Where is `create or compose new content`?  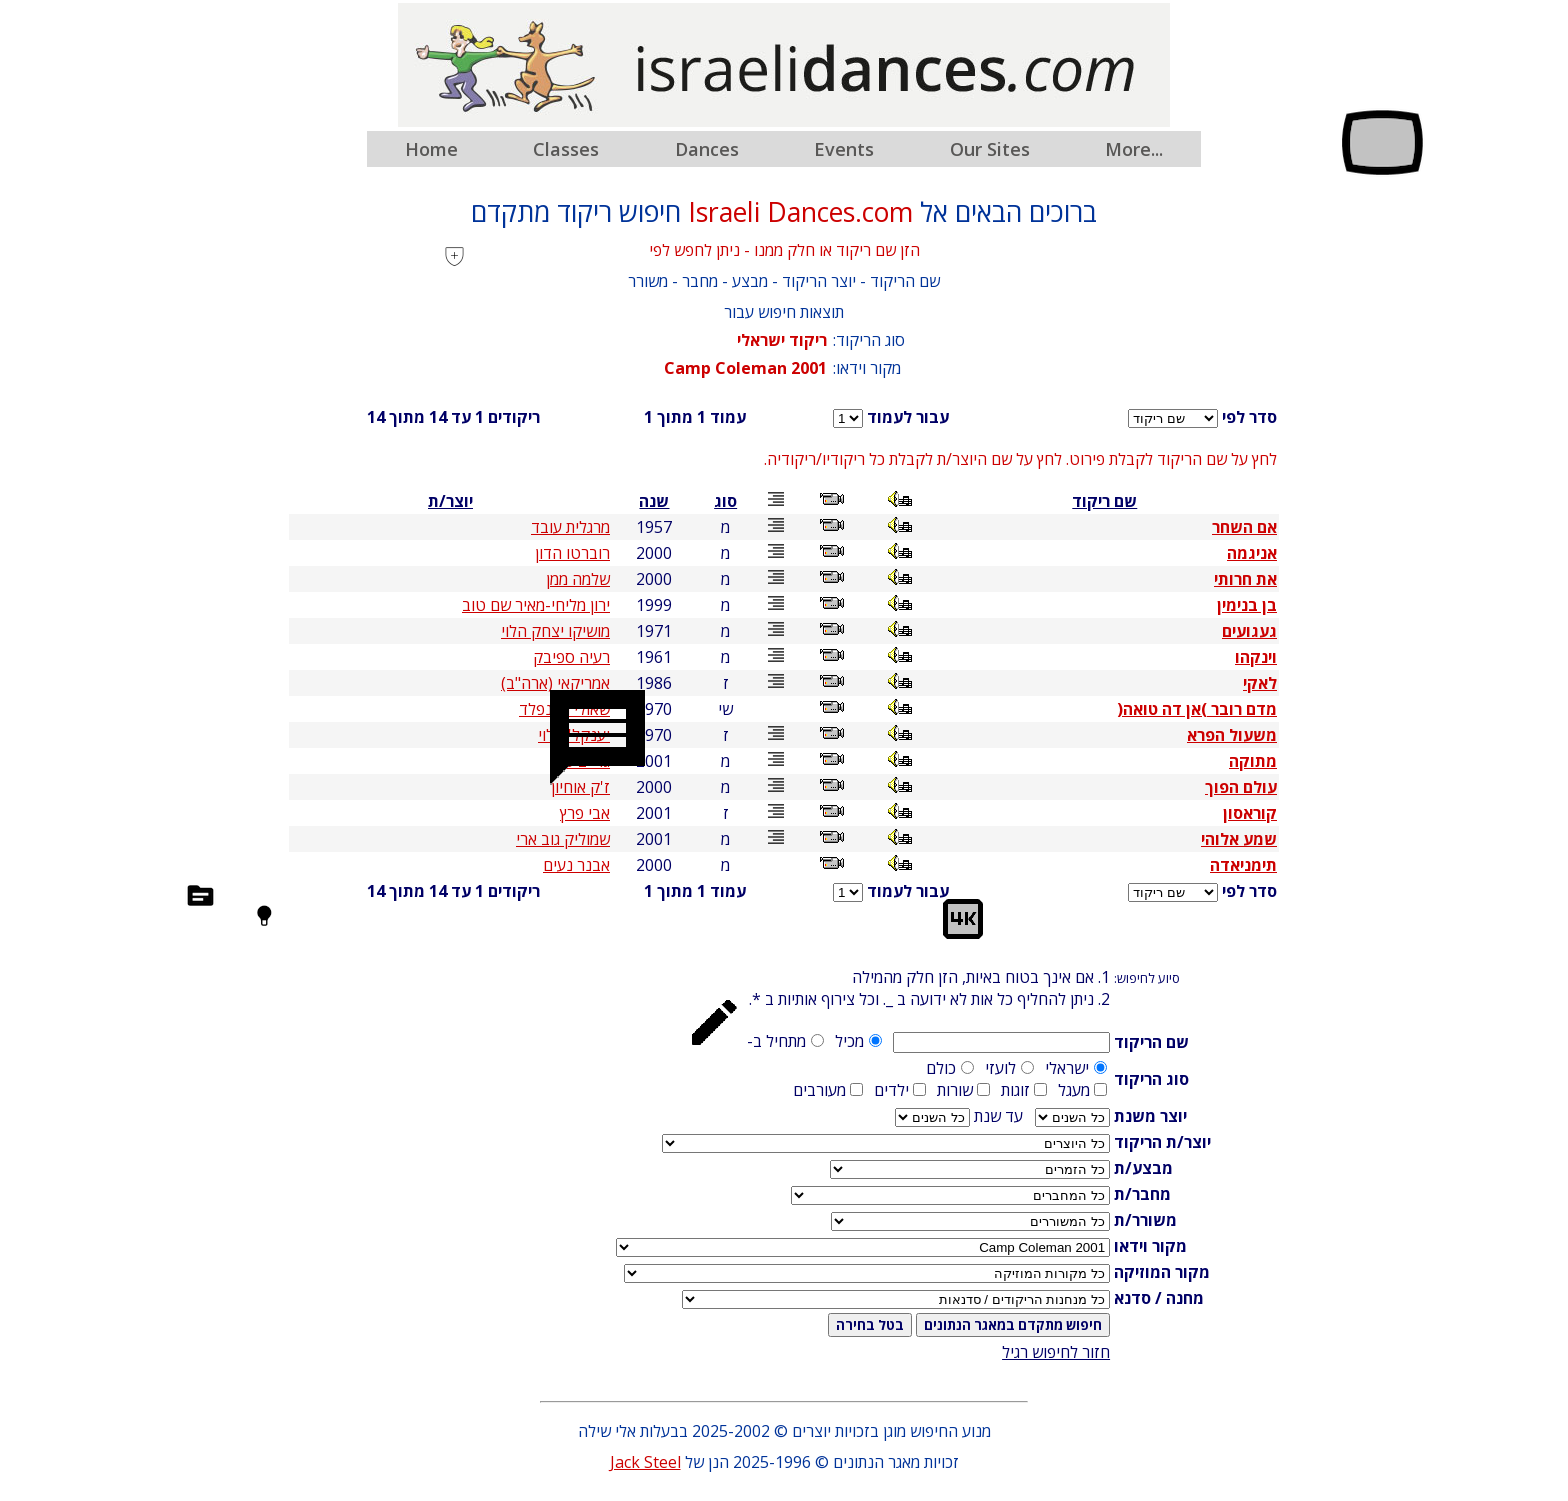 create or compose new content is located at coordinates (714, 1022).